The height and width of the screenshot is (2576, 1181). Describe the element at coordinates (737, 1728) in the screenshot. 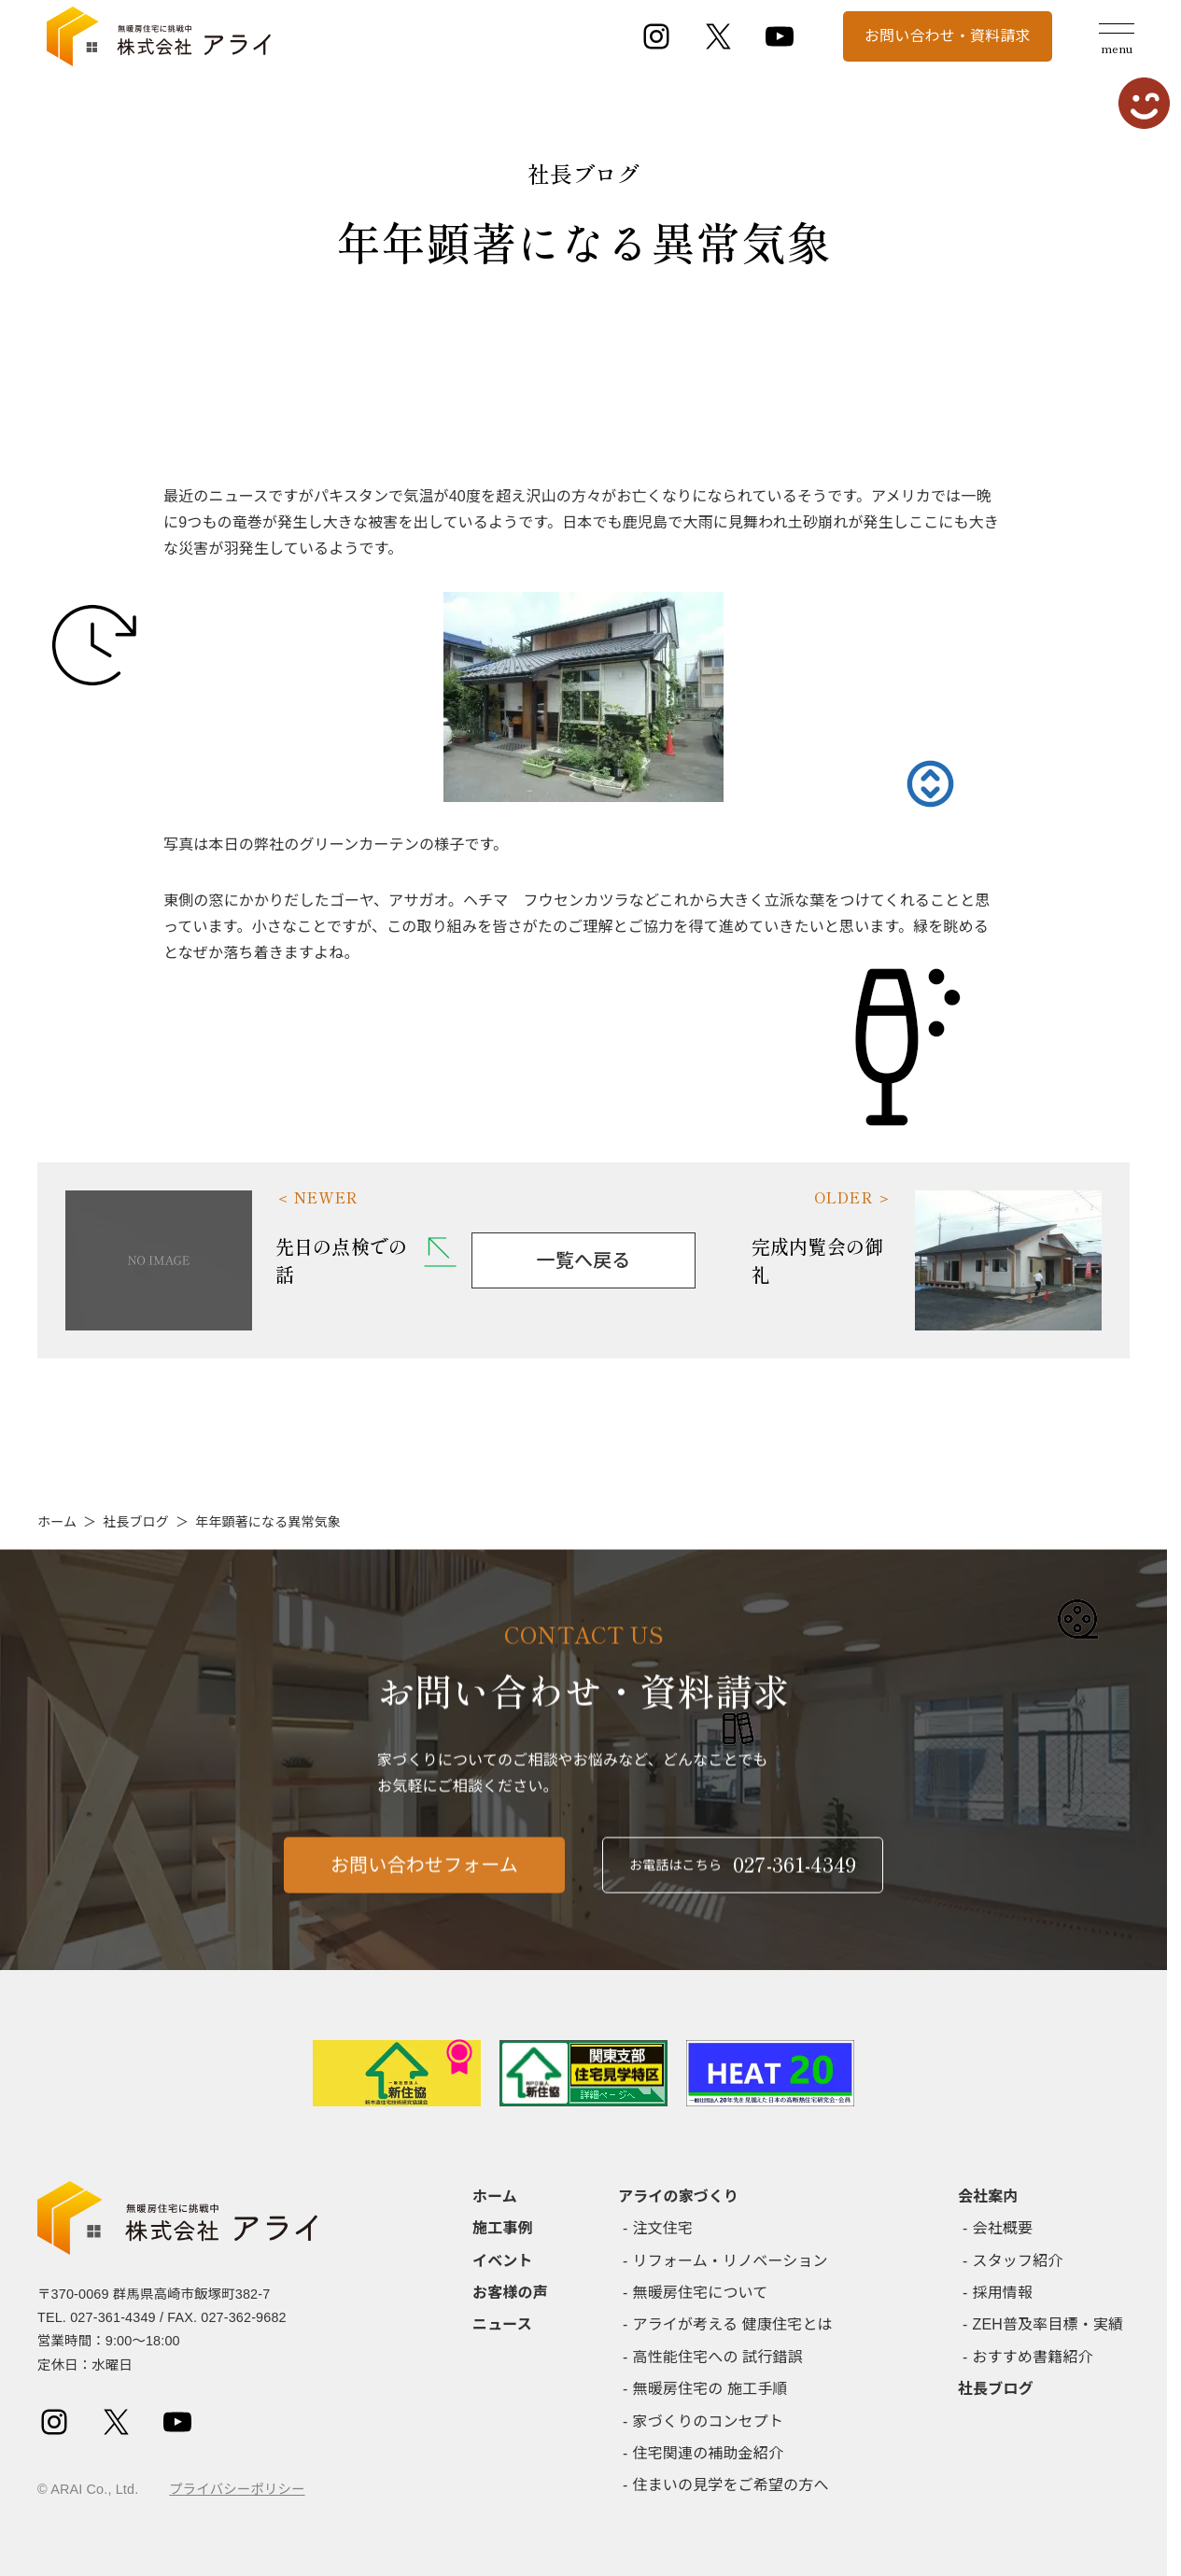

I see `access your library or book collection` at that location.